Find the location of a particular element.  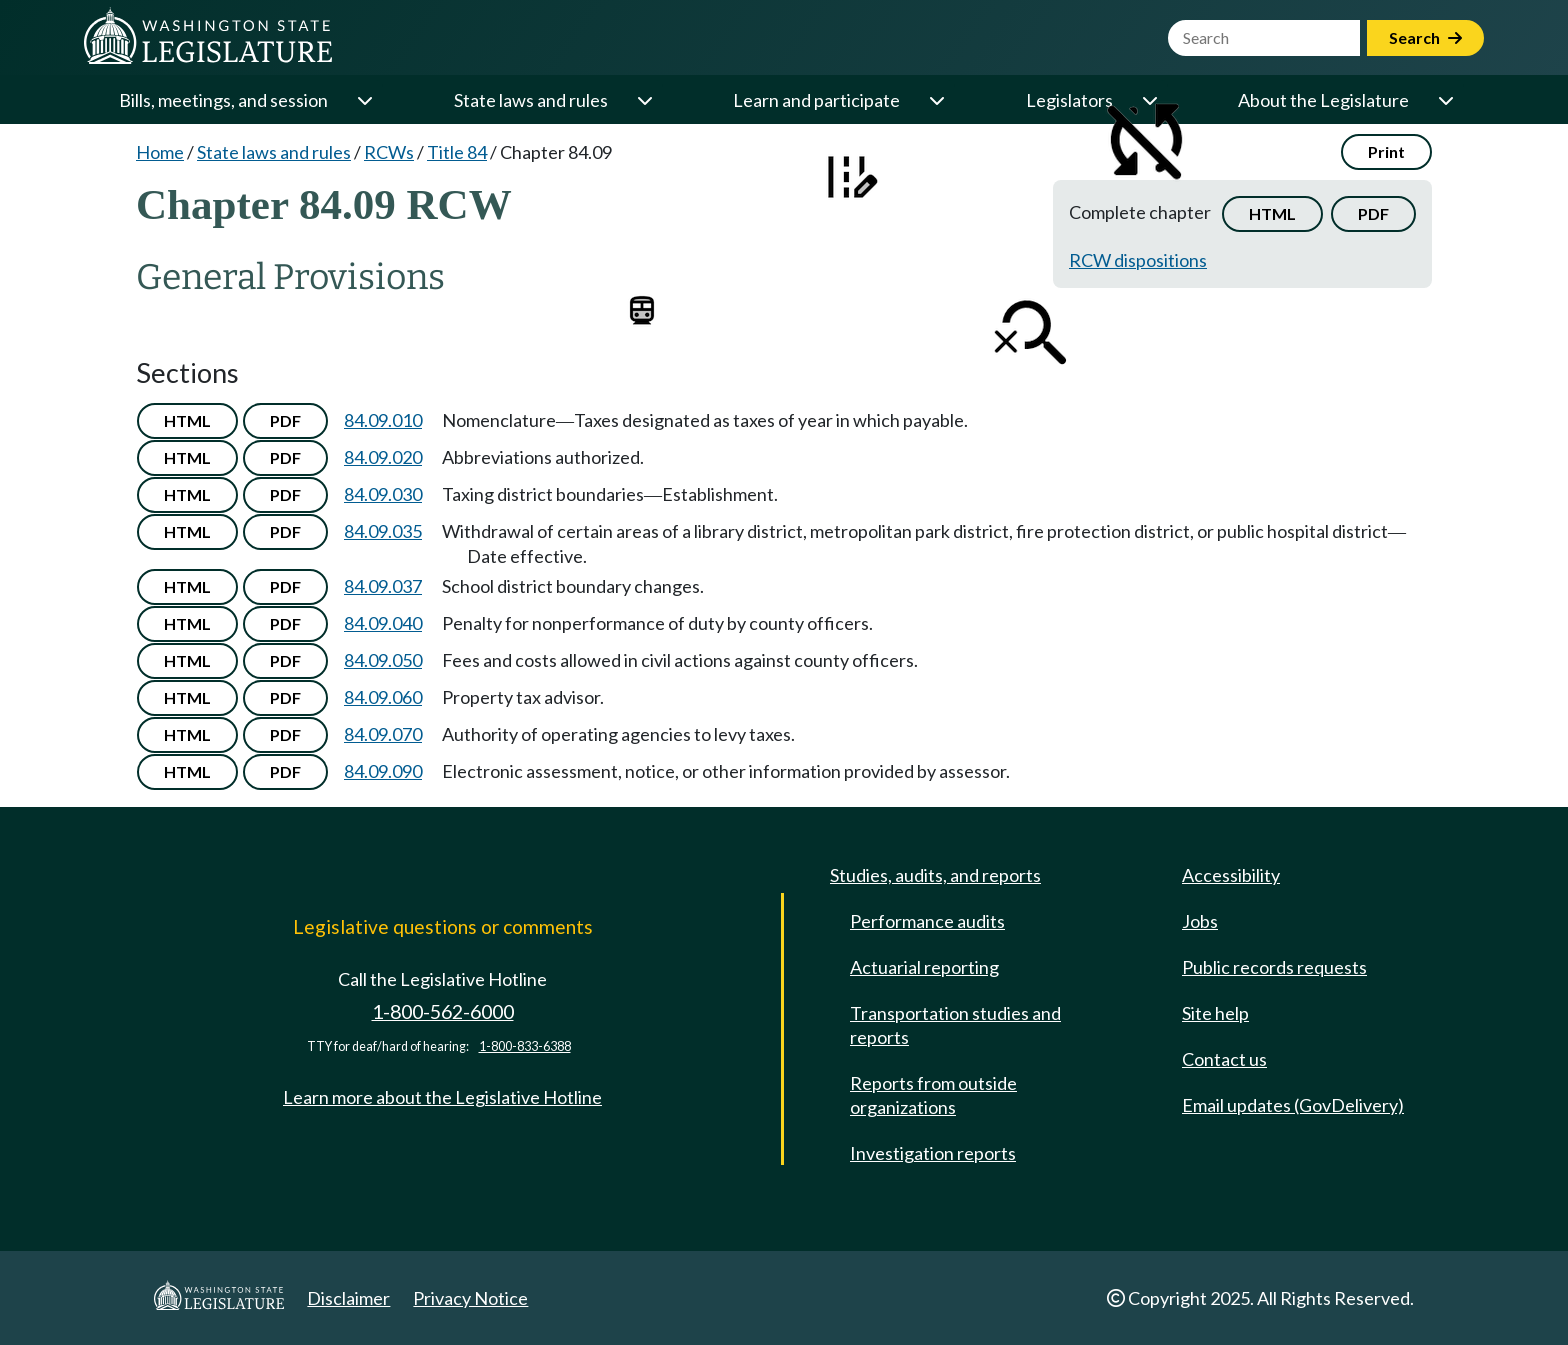

sync is disabled or turned off is located at coordinates (1146, 139).